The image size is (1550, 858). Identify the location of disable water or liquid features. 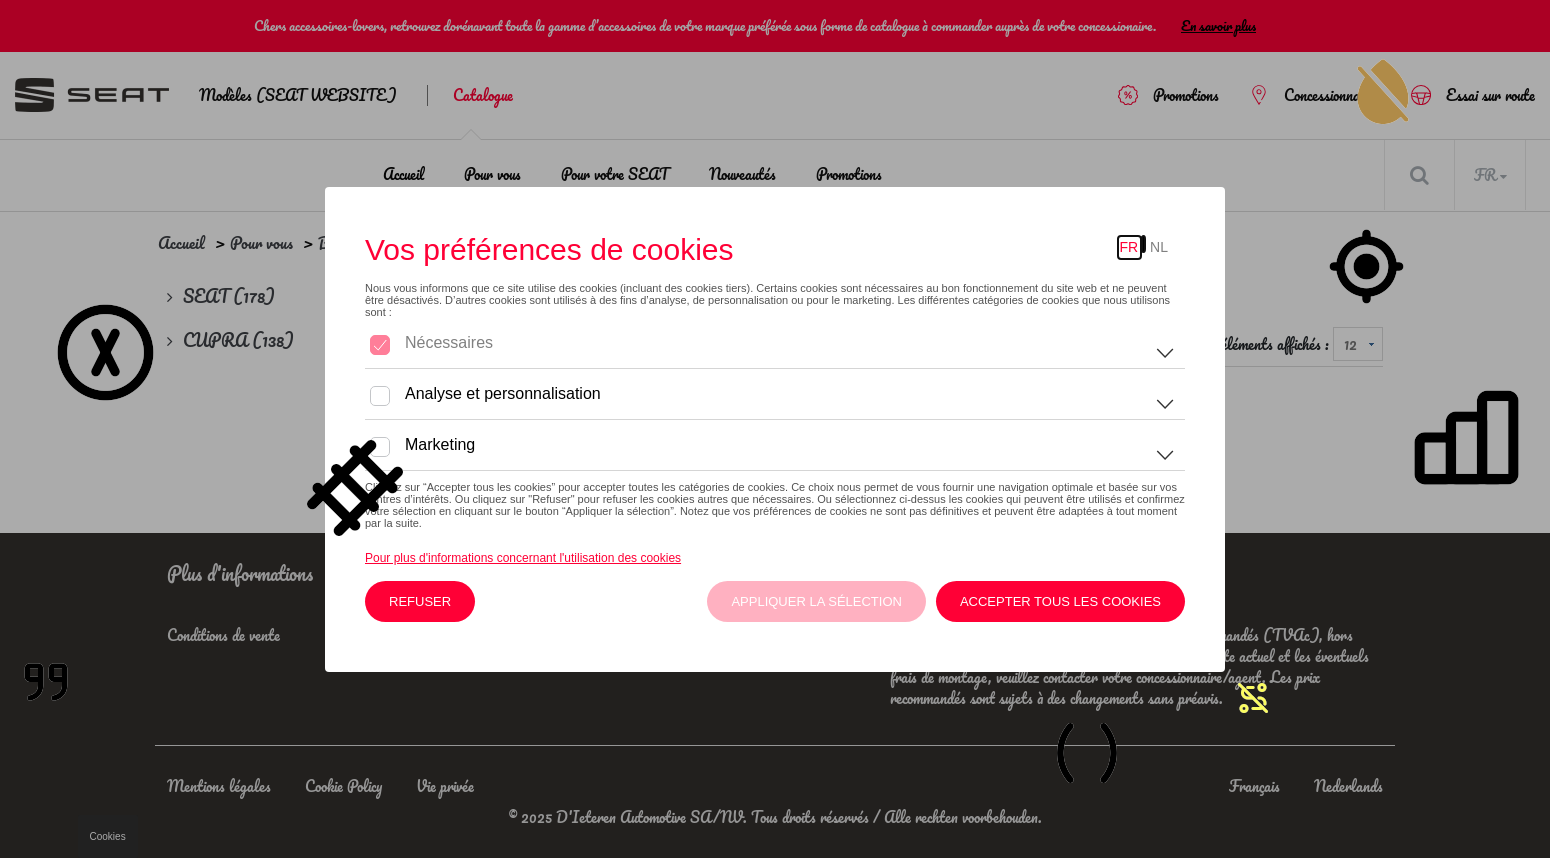
(1383, 94).